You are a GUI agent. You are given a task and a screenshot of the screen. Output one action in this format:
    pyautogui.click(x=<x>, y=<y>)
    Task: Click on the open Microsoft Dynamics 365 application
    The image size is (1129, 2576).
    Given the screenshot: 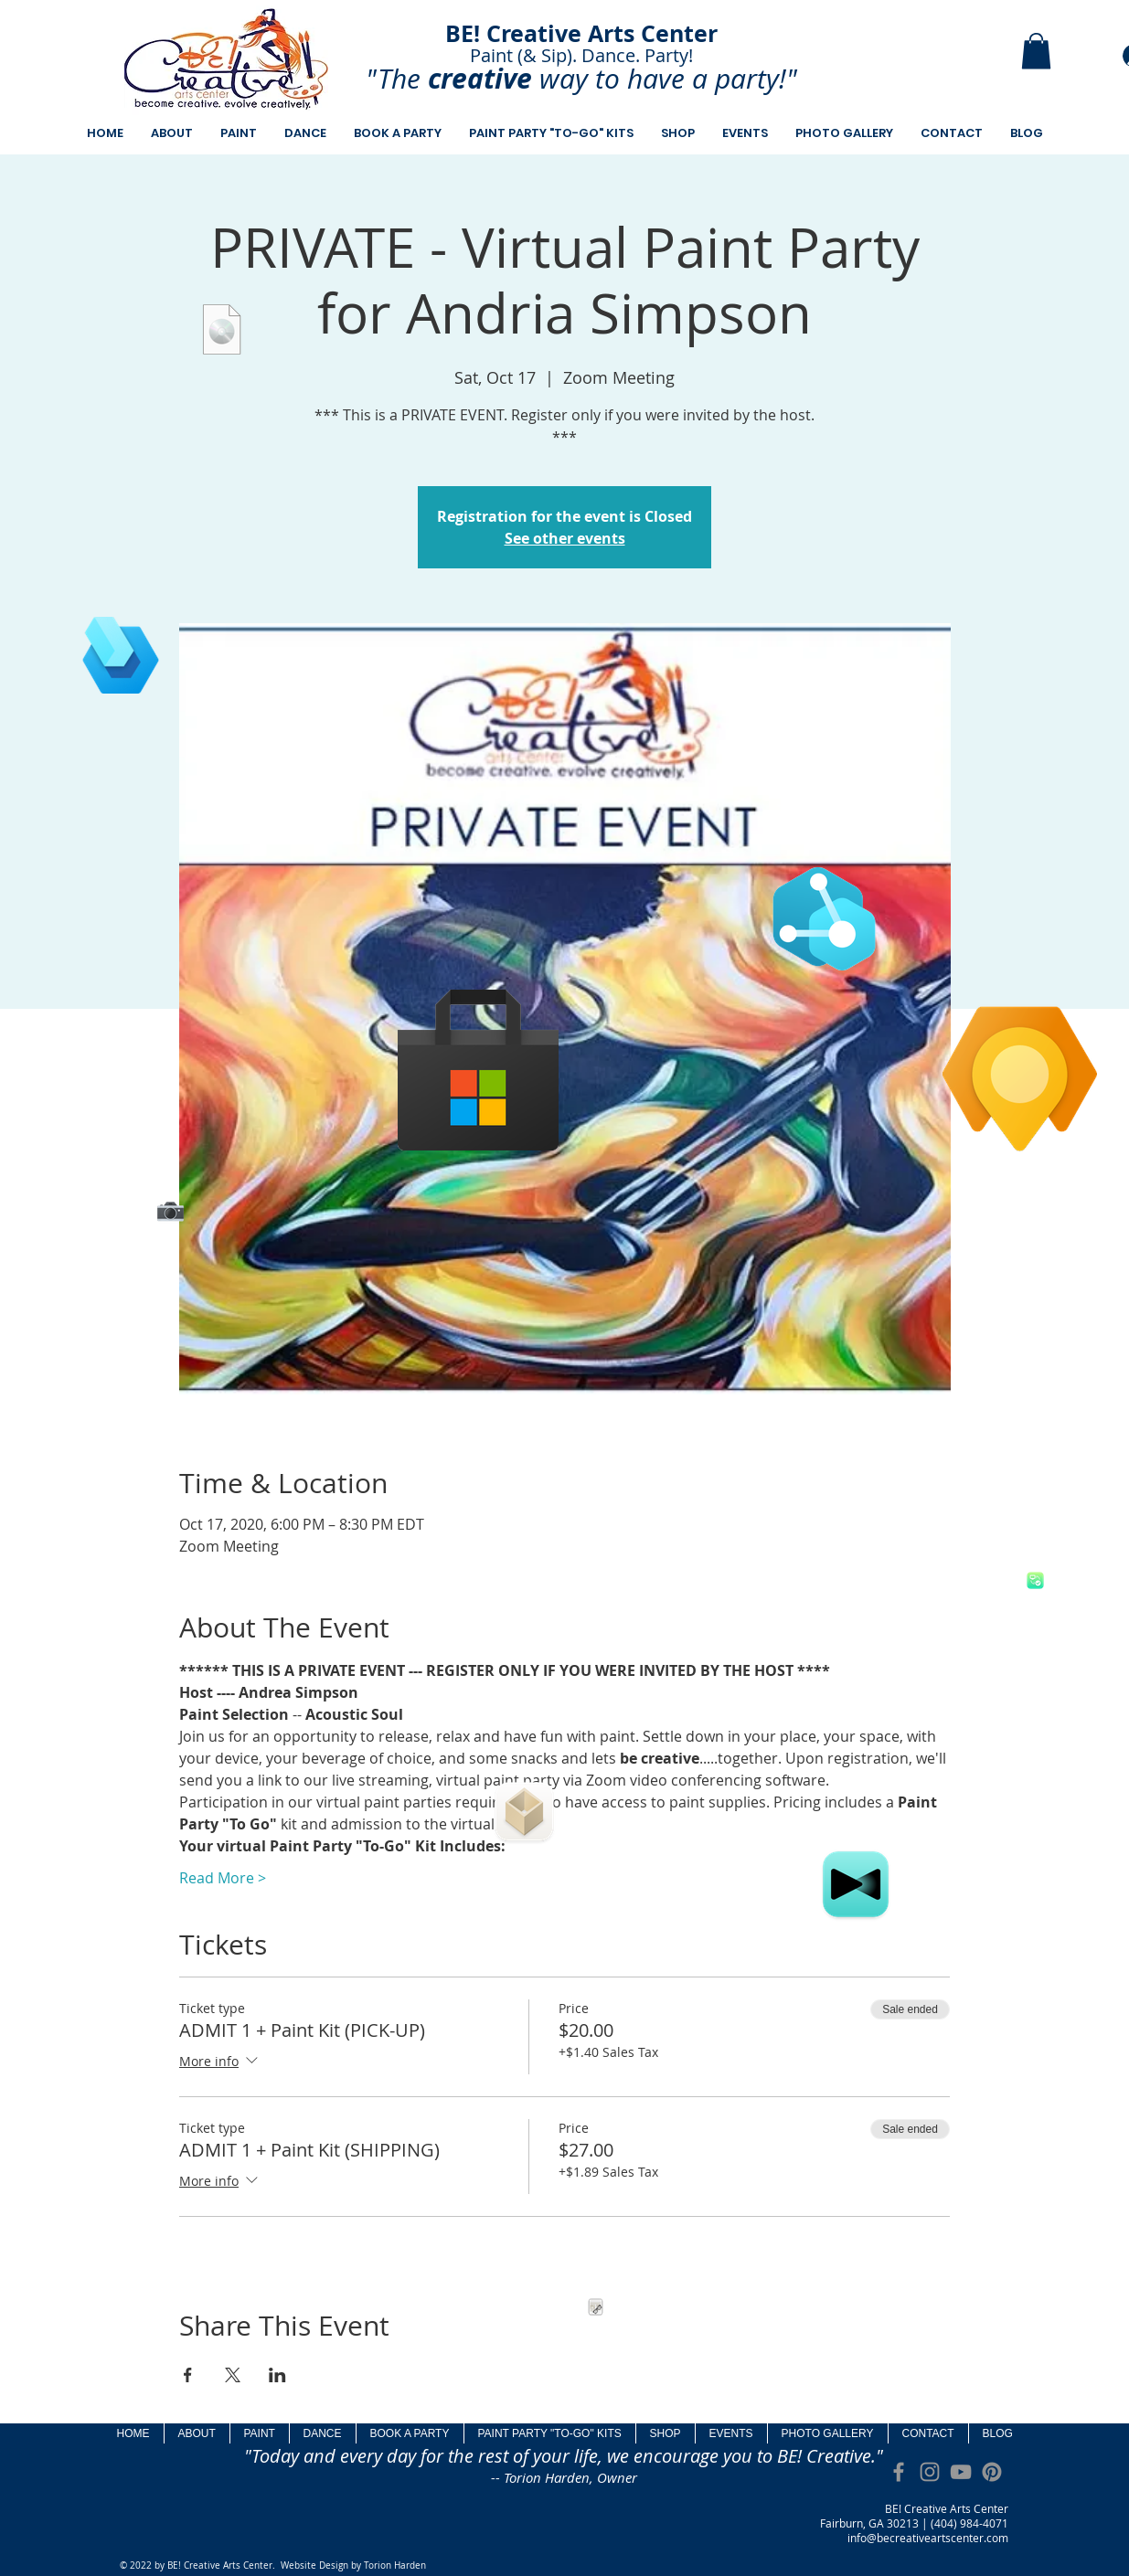 What is the action you would take?
    pyautogui.click(x=121, y=655)
    